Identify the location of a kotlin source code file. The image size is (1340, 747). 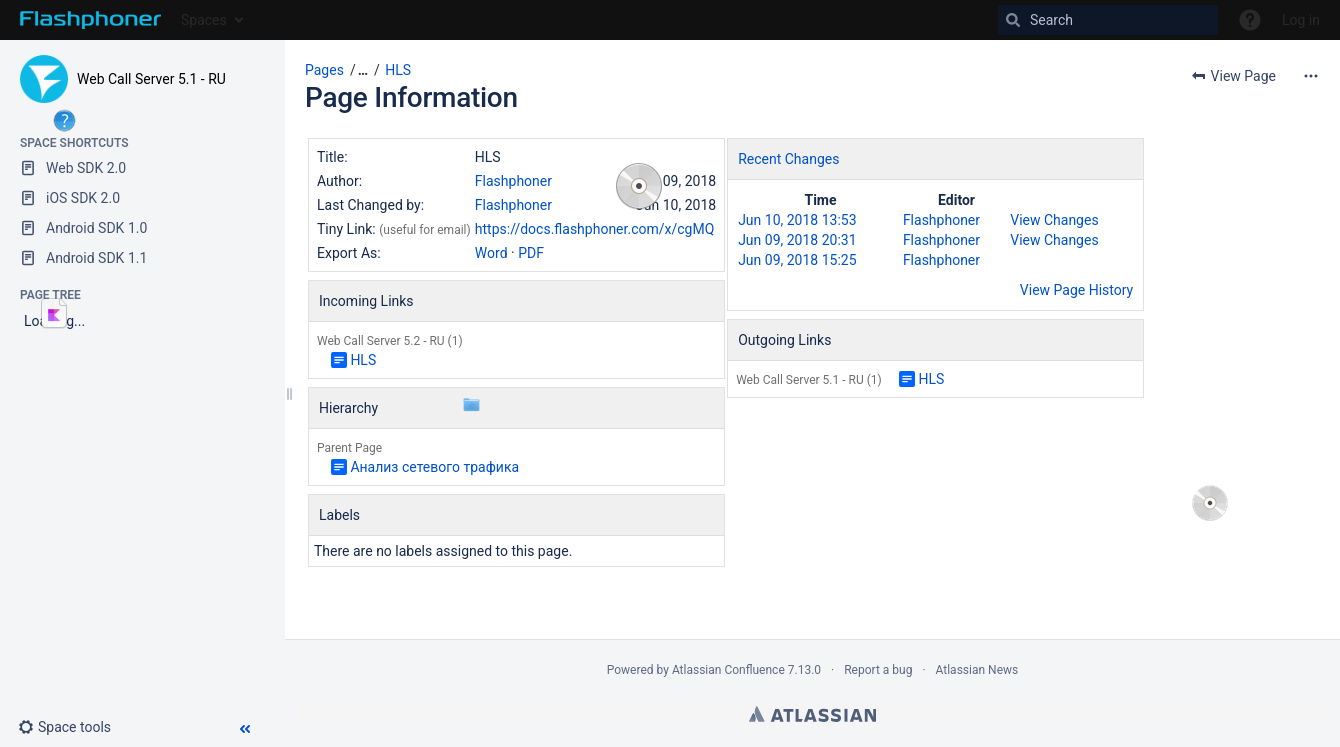
(54, 313).